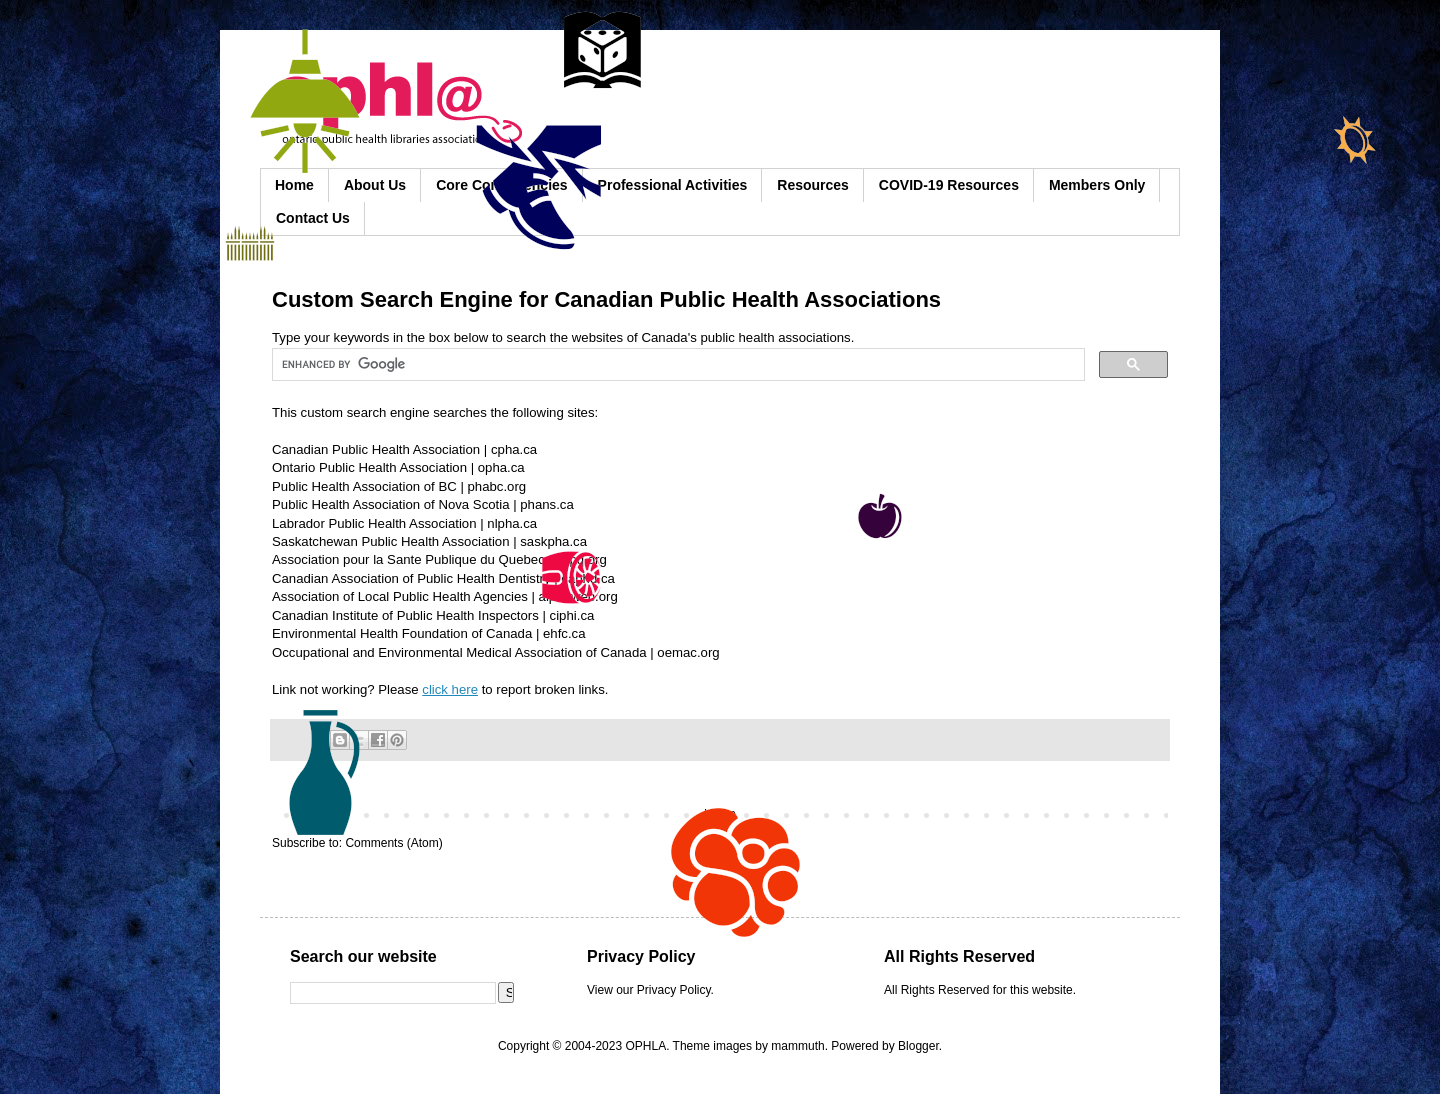 The height and width of the screenshot is (1094, 1440). I want to click on access turbine or engine controls, so click(571, 577).